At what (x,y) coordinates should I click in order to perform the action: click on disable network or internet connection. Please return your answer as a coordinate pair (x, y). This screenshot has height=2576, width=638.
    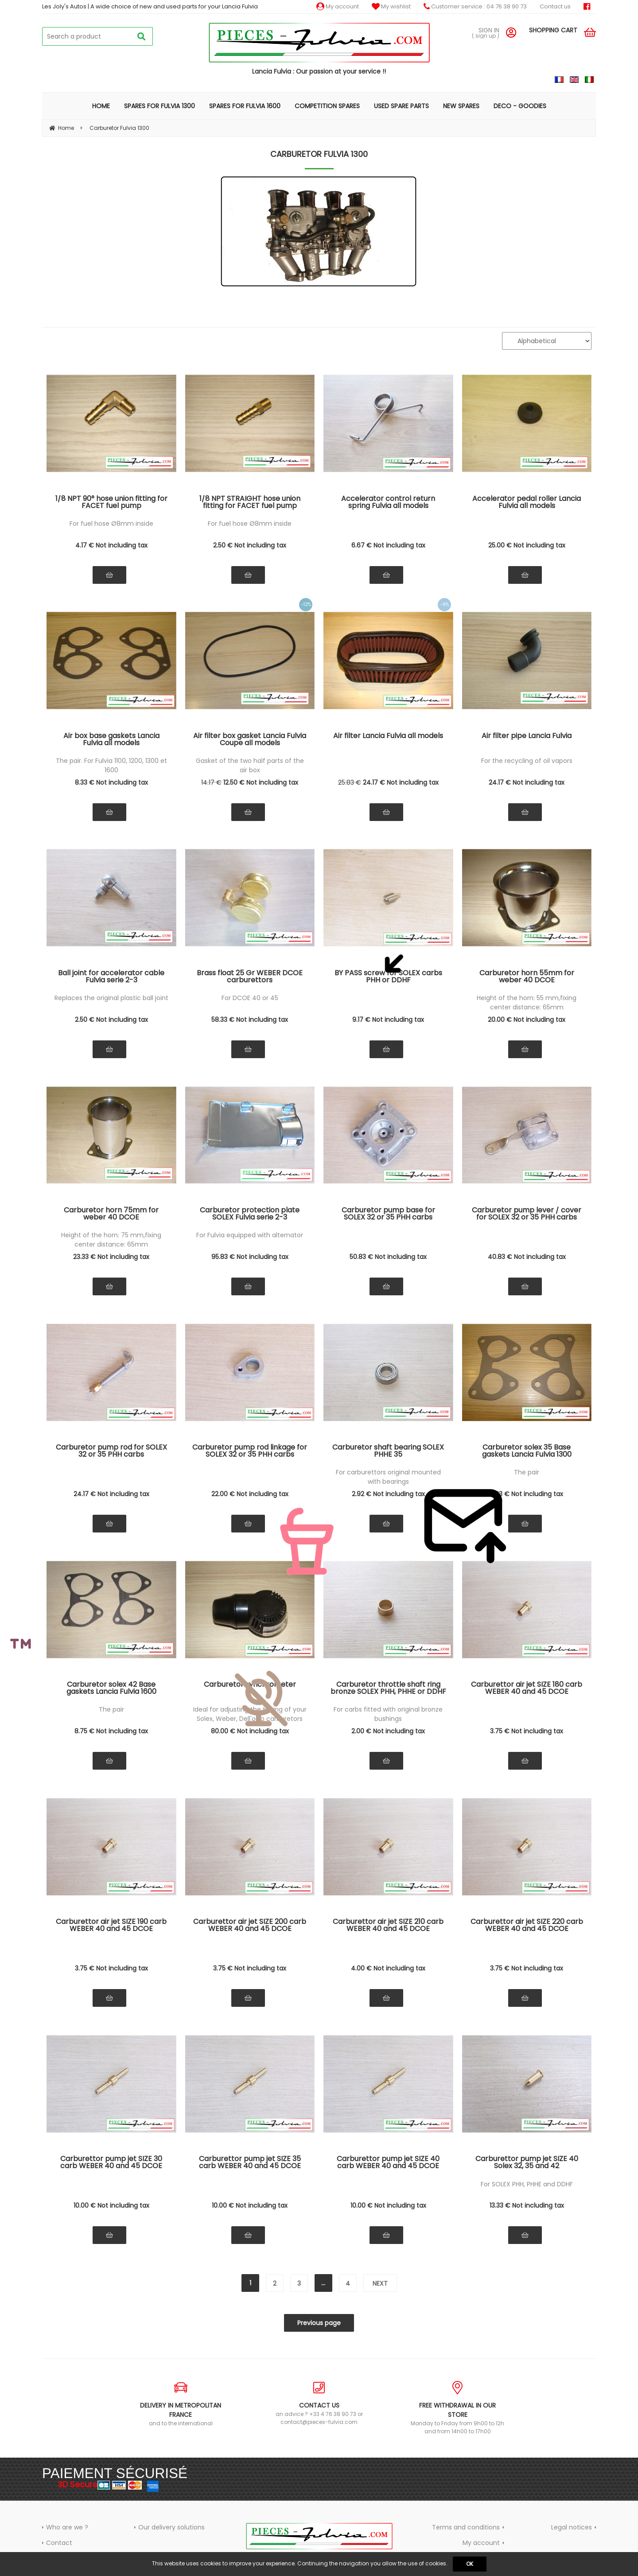
    Looking at the image, I should click on (261, 1700).